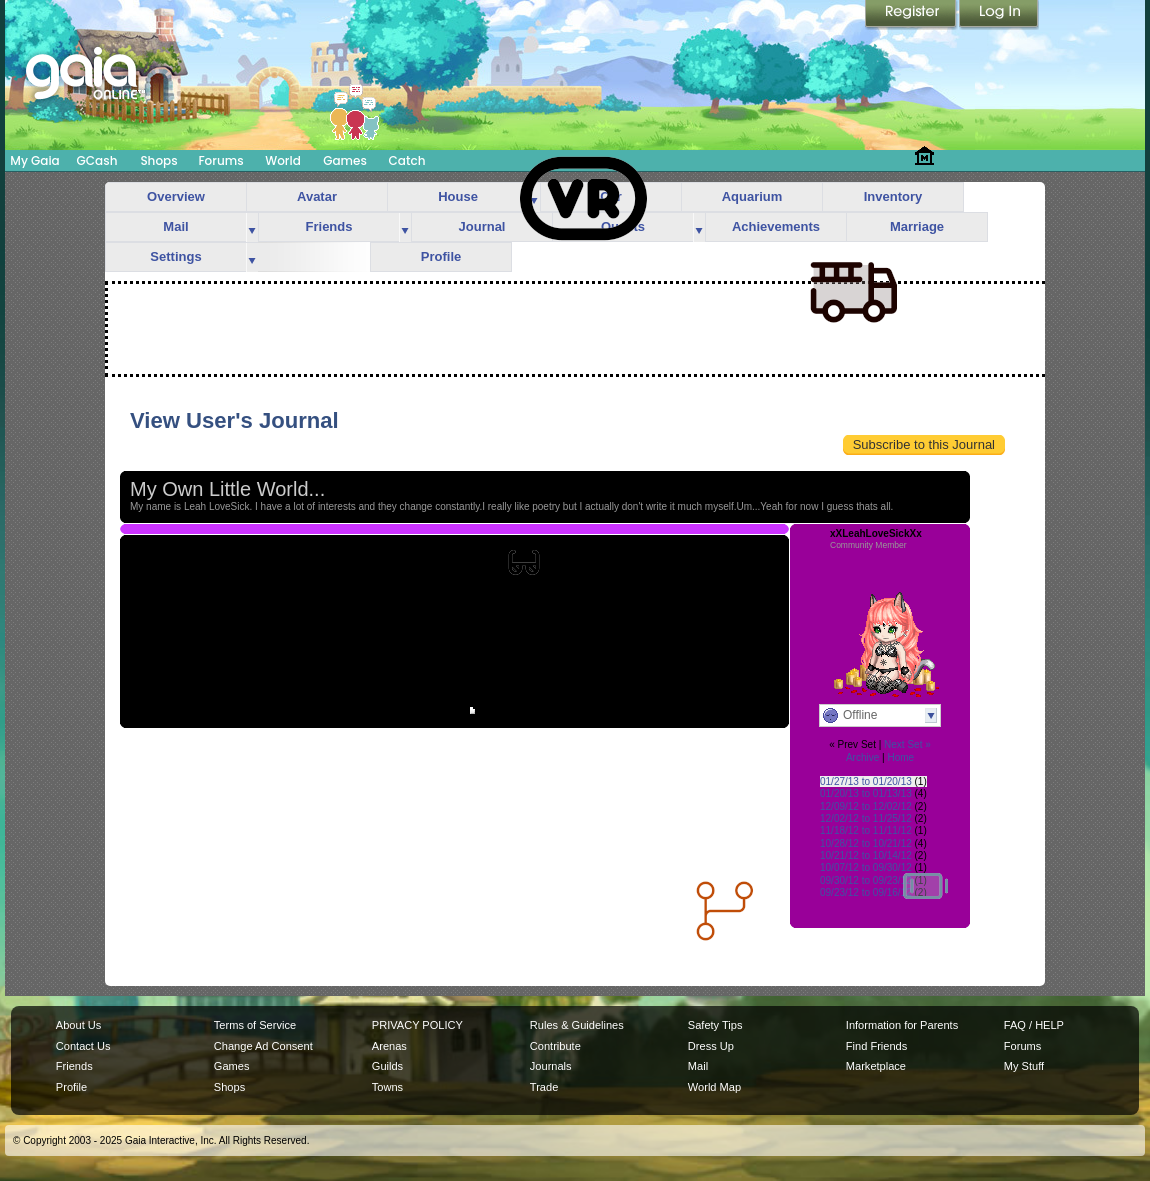  I want to click on view nearby museums, so click(924, 155).